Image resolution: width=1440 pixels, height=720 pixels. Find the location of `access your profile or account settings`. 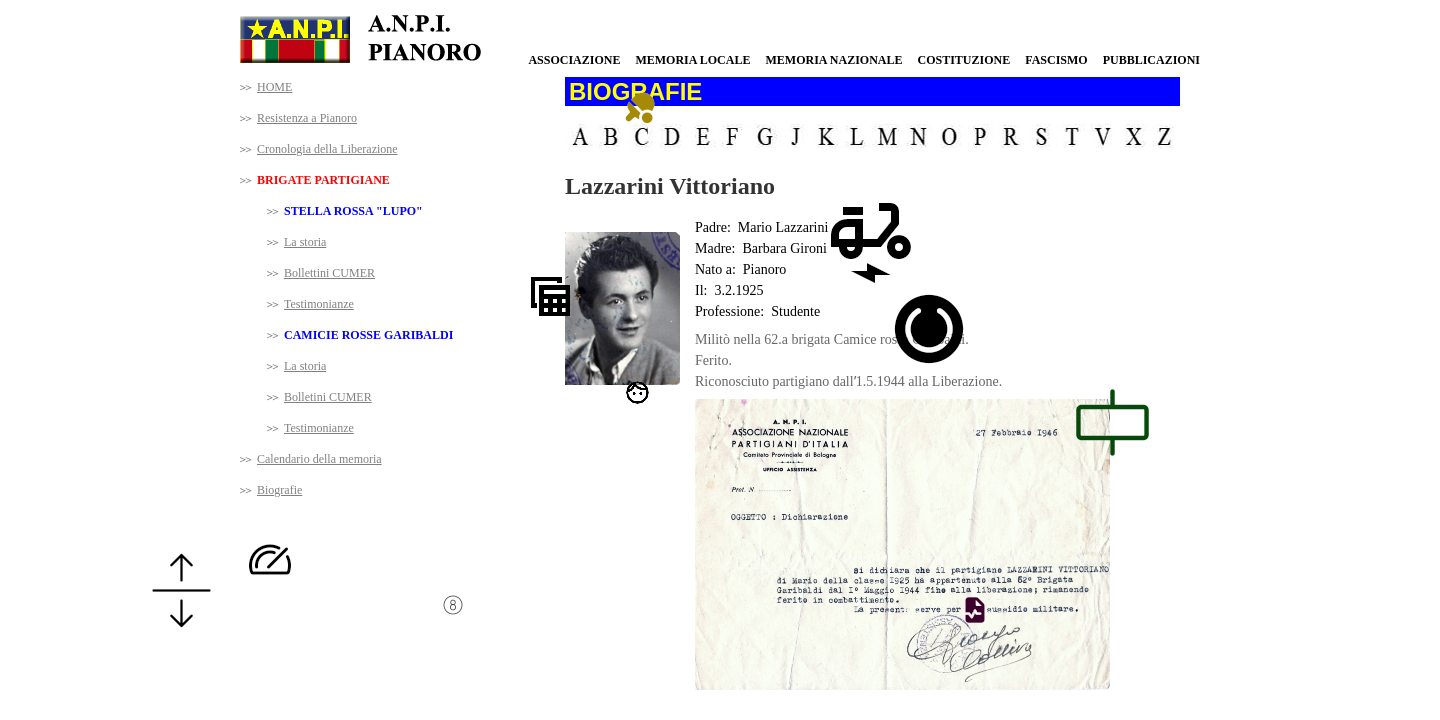

access your profile or account settings is located at coordinates (637, 392).